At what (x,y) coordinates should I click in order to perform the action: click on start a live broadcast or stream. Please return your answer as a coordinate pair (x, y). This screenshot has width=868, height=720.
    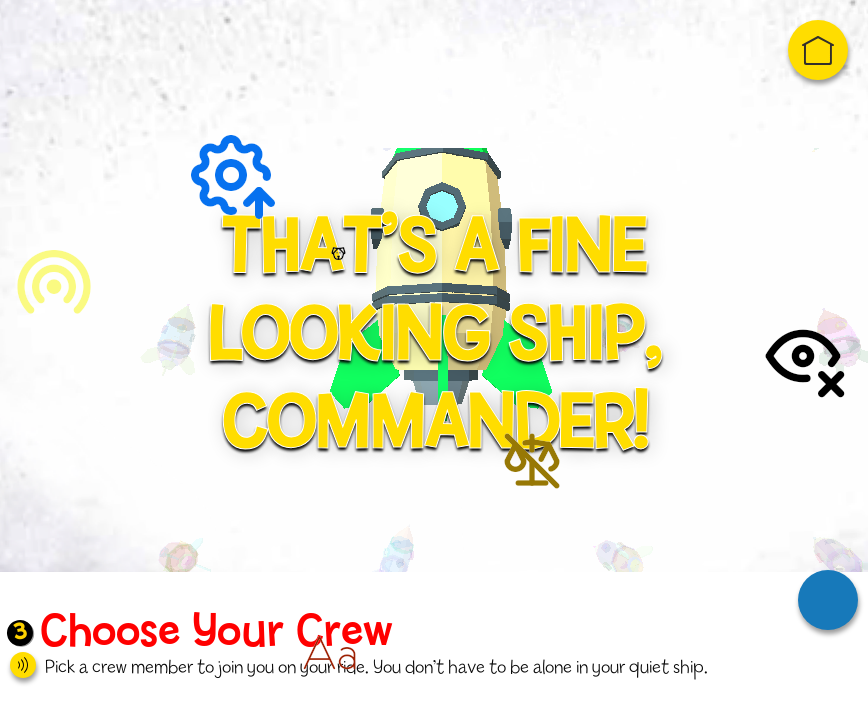
    Looking at the image, I should click on (54, 283).